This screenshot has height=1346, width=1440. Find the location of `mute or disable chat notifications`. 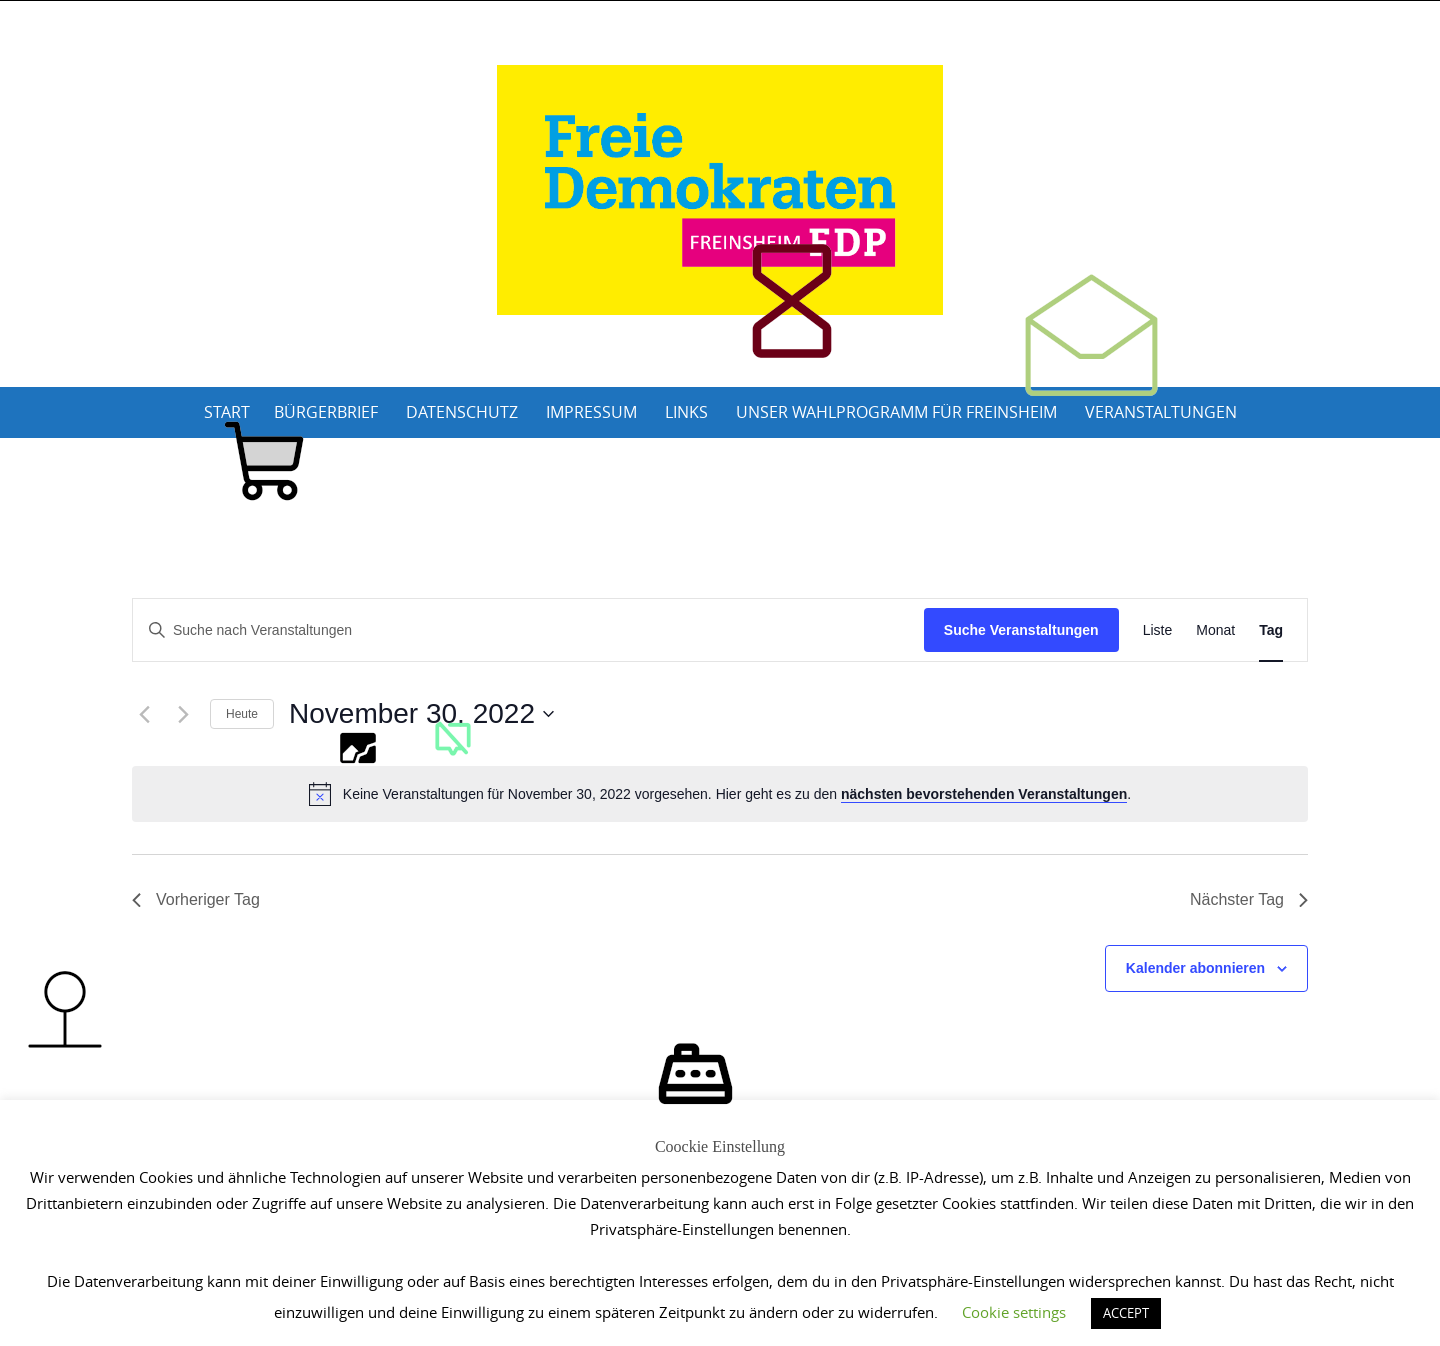

mute or disable chat notifications is located at coordinates (453, 738).